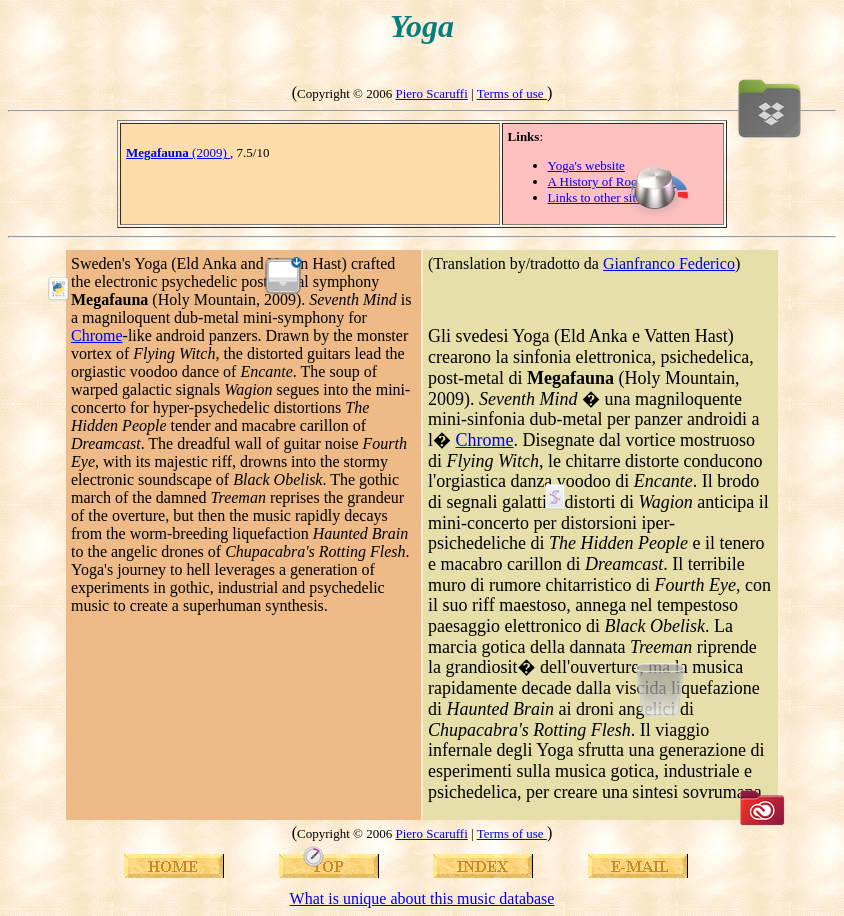 This screenshot has width=844, height=916. Describe the element at coordinates (660, 689) in the screenshot. I see `empty trash bin with no items to delete` at that location.